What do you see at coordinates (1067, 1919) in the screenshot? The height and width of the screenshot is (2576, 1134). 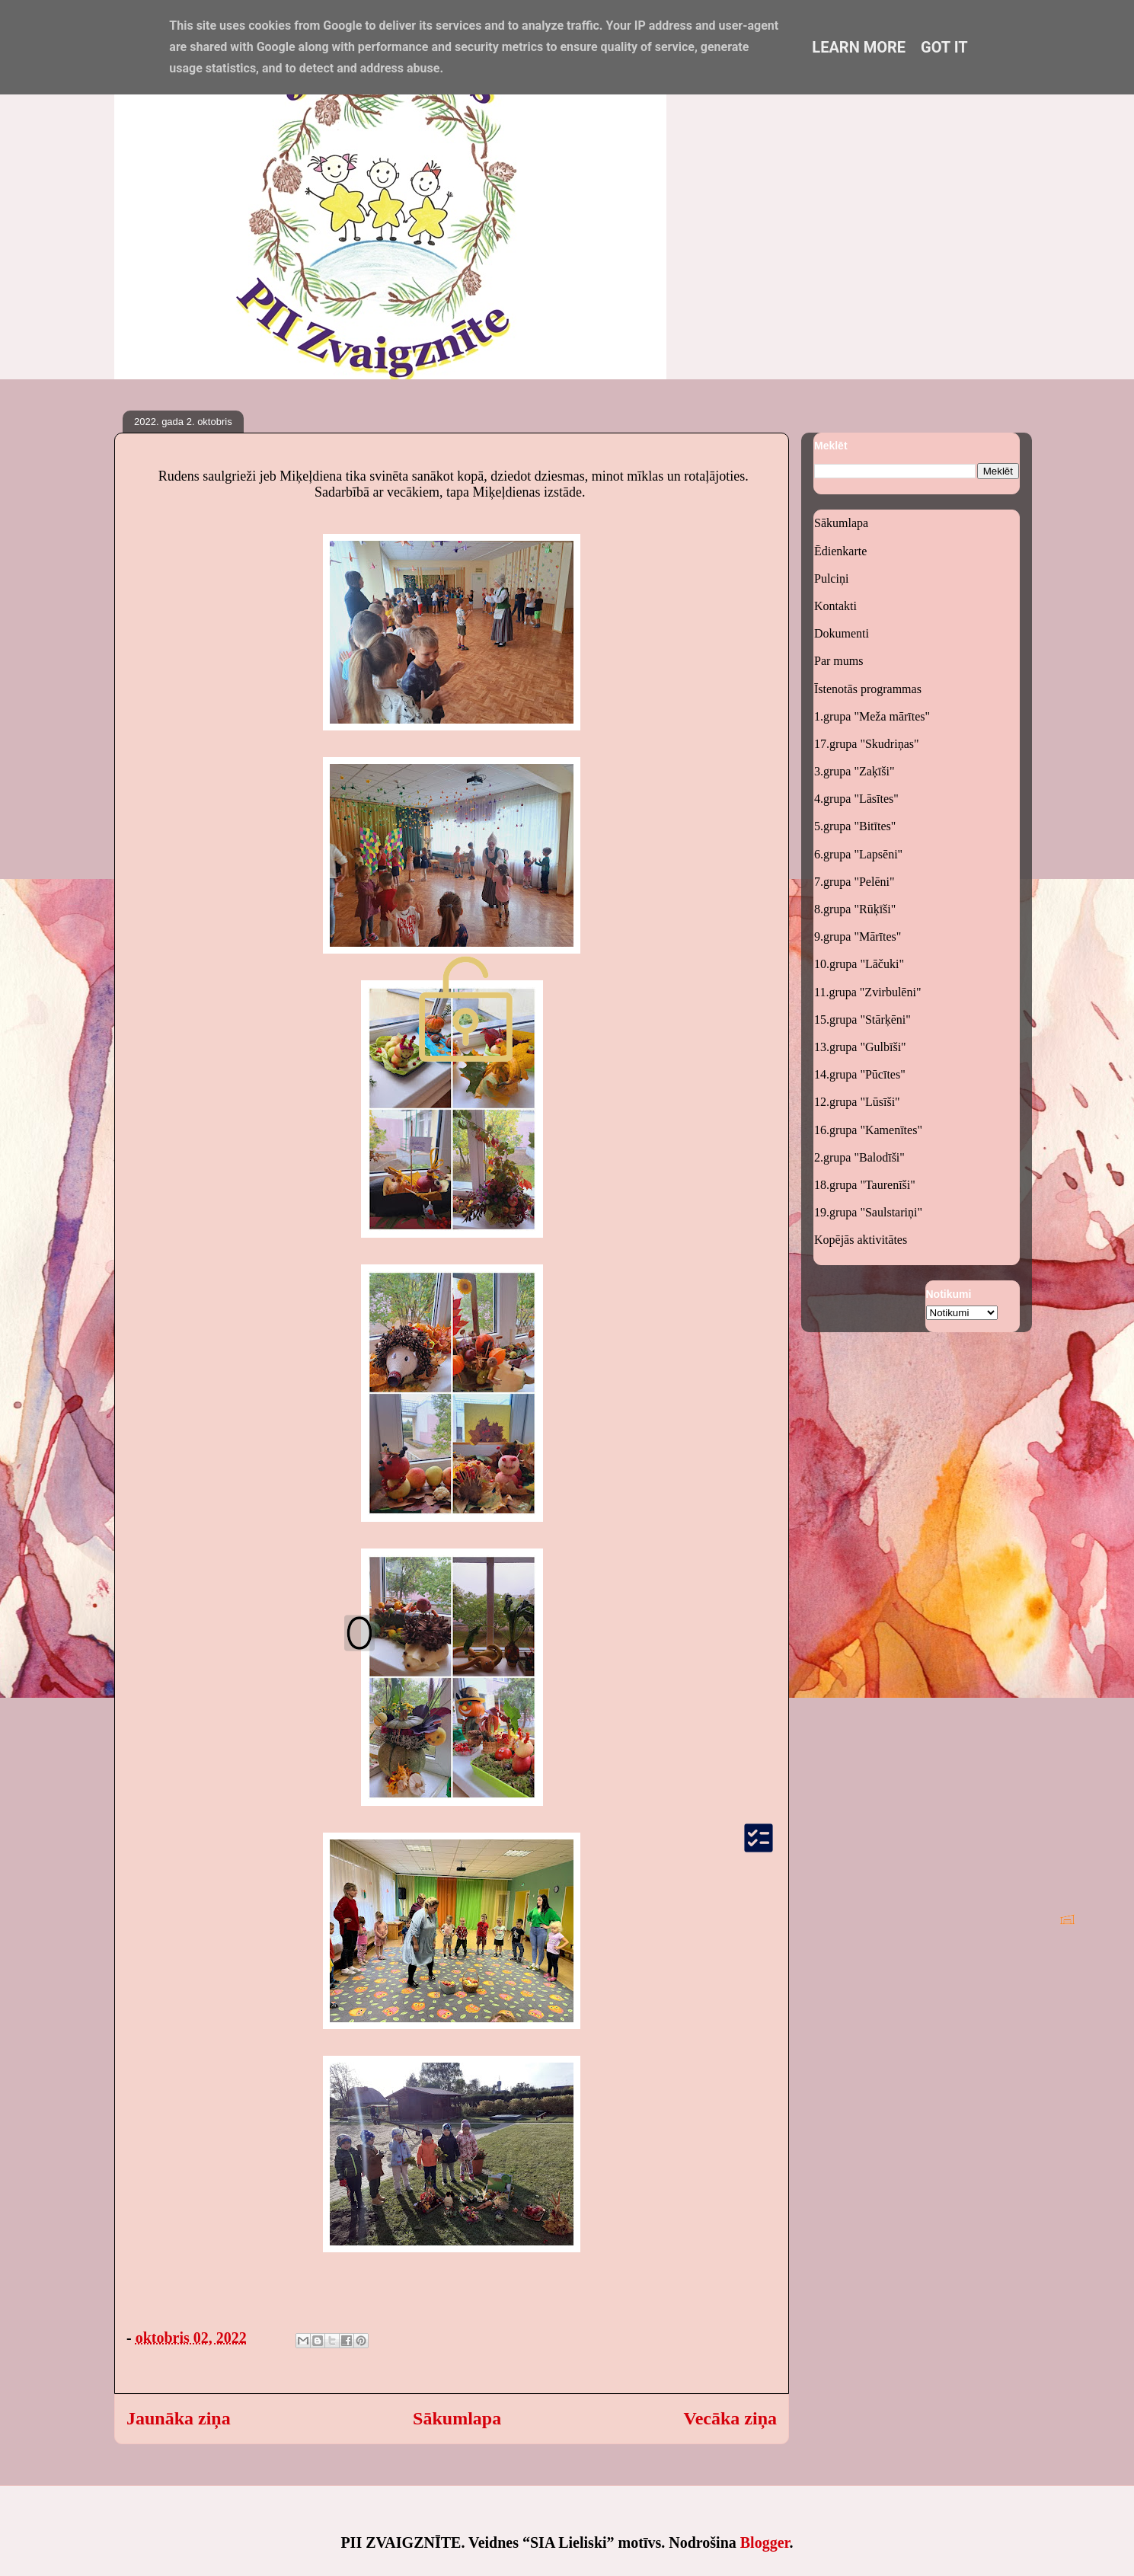 I see `access warehouse or storage inventory` at bounding box center [1067, 1919].